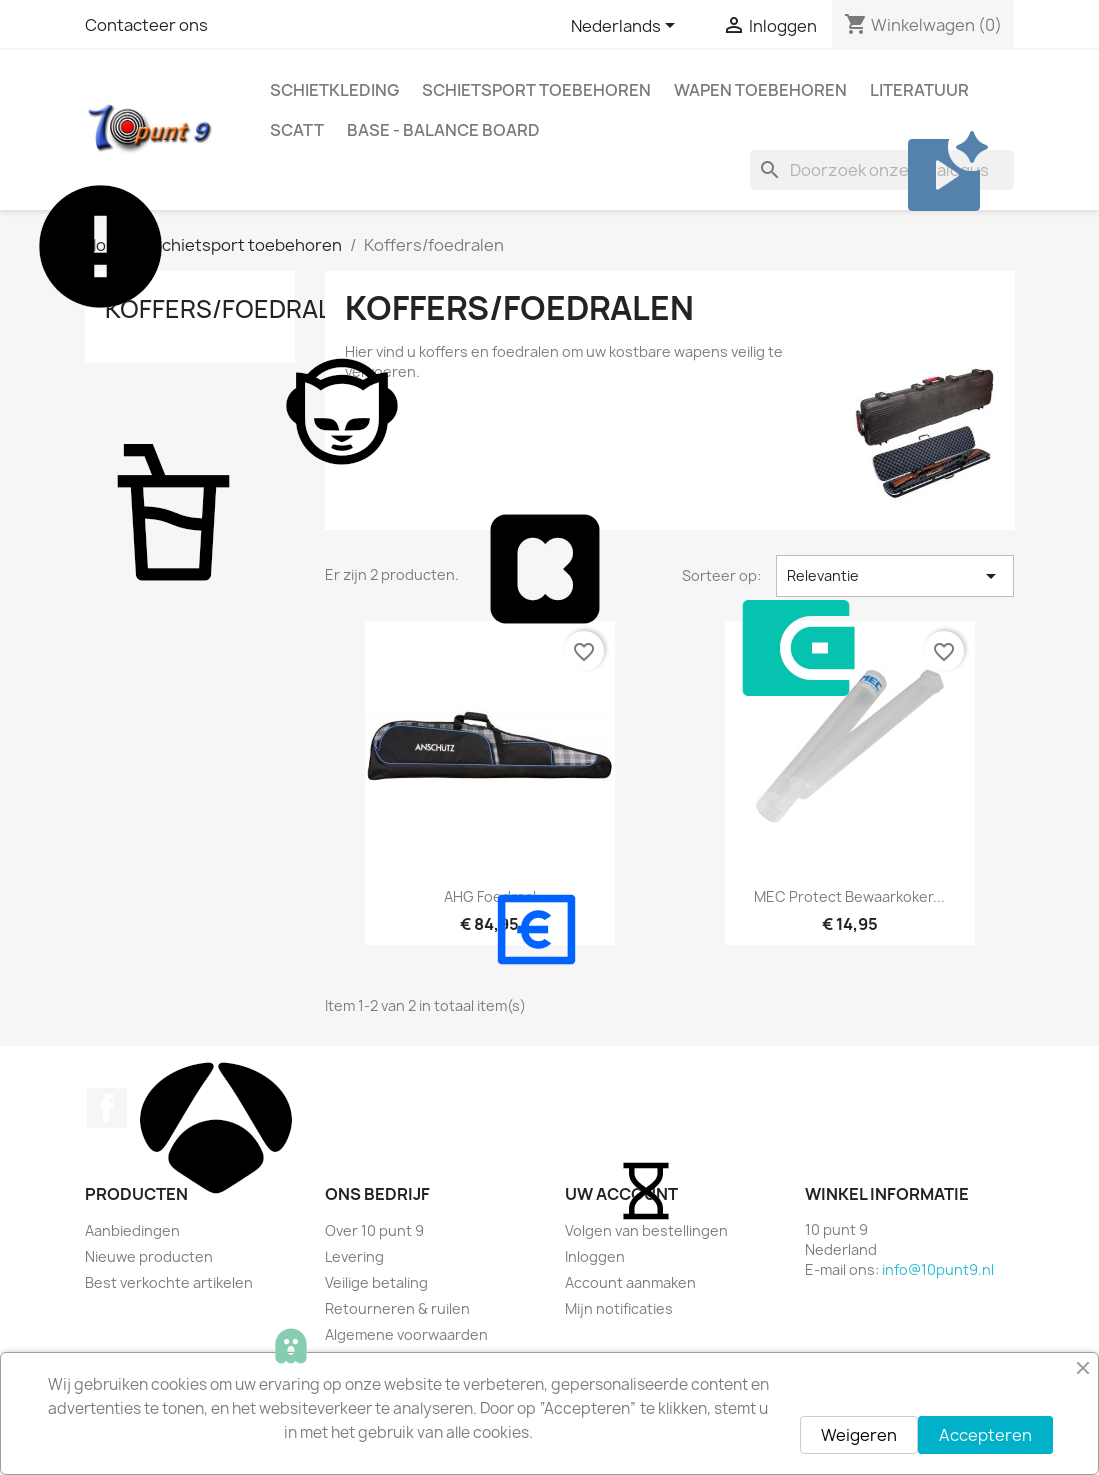 The image size is (1099, 1475). What do you see at coordinates (796, 648) in the screenshot?
I see `access your wallet or payment methods` at bounding box center [796, 648].